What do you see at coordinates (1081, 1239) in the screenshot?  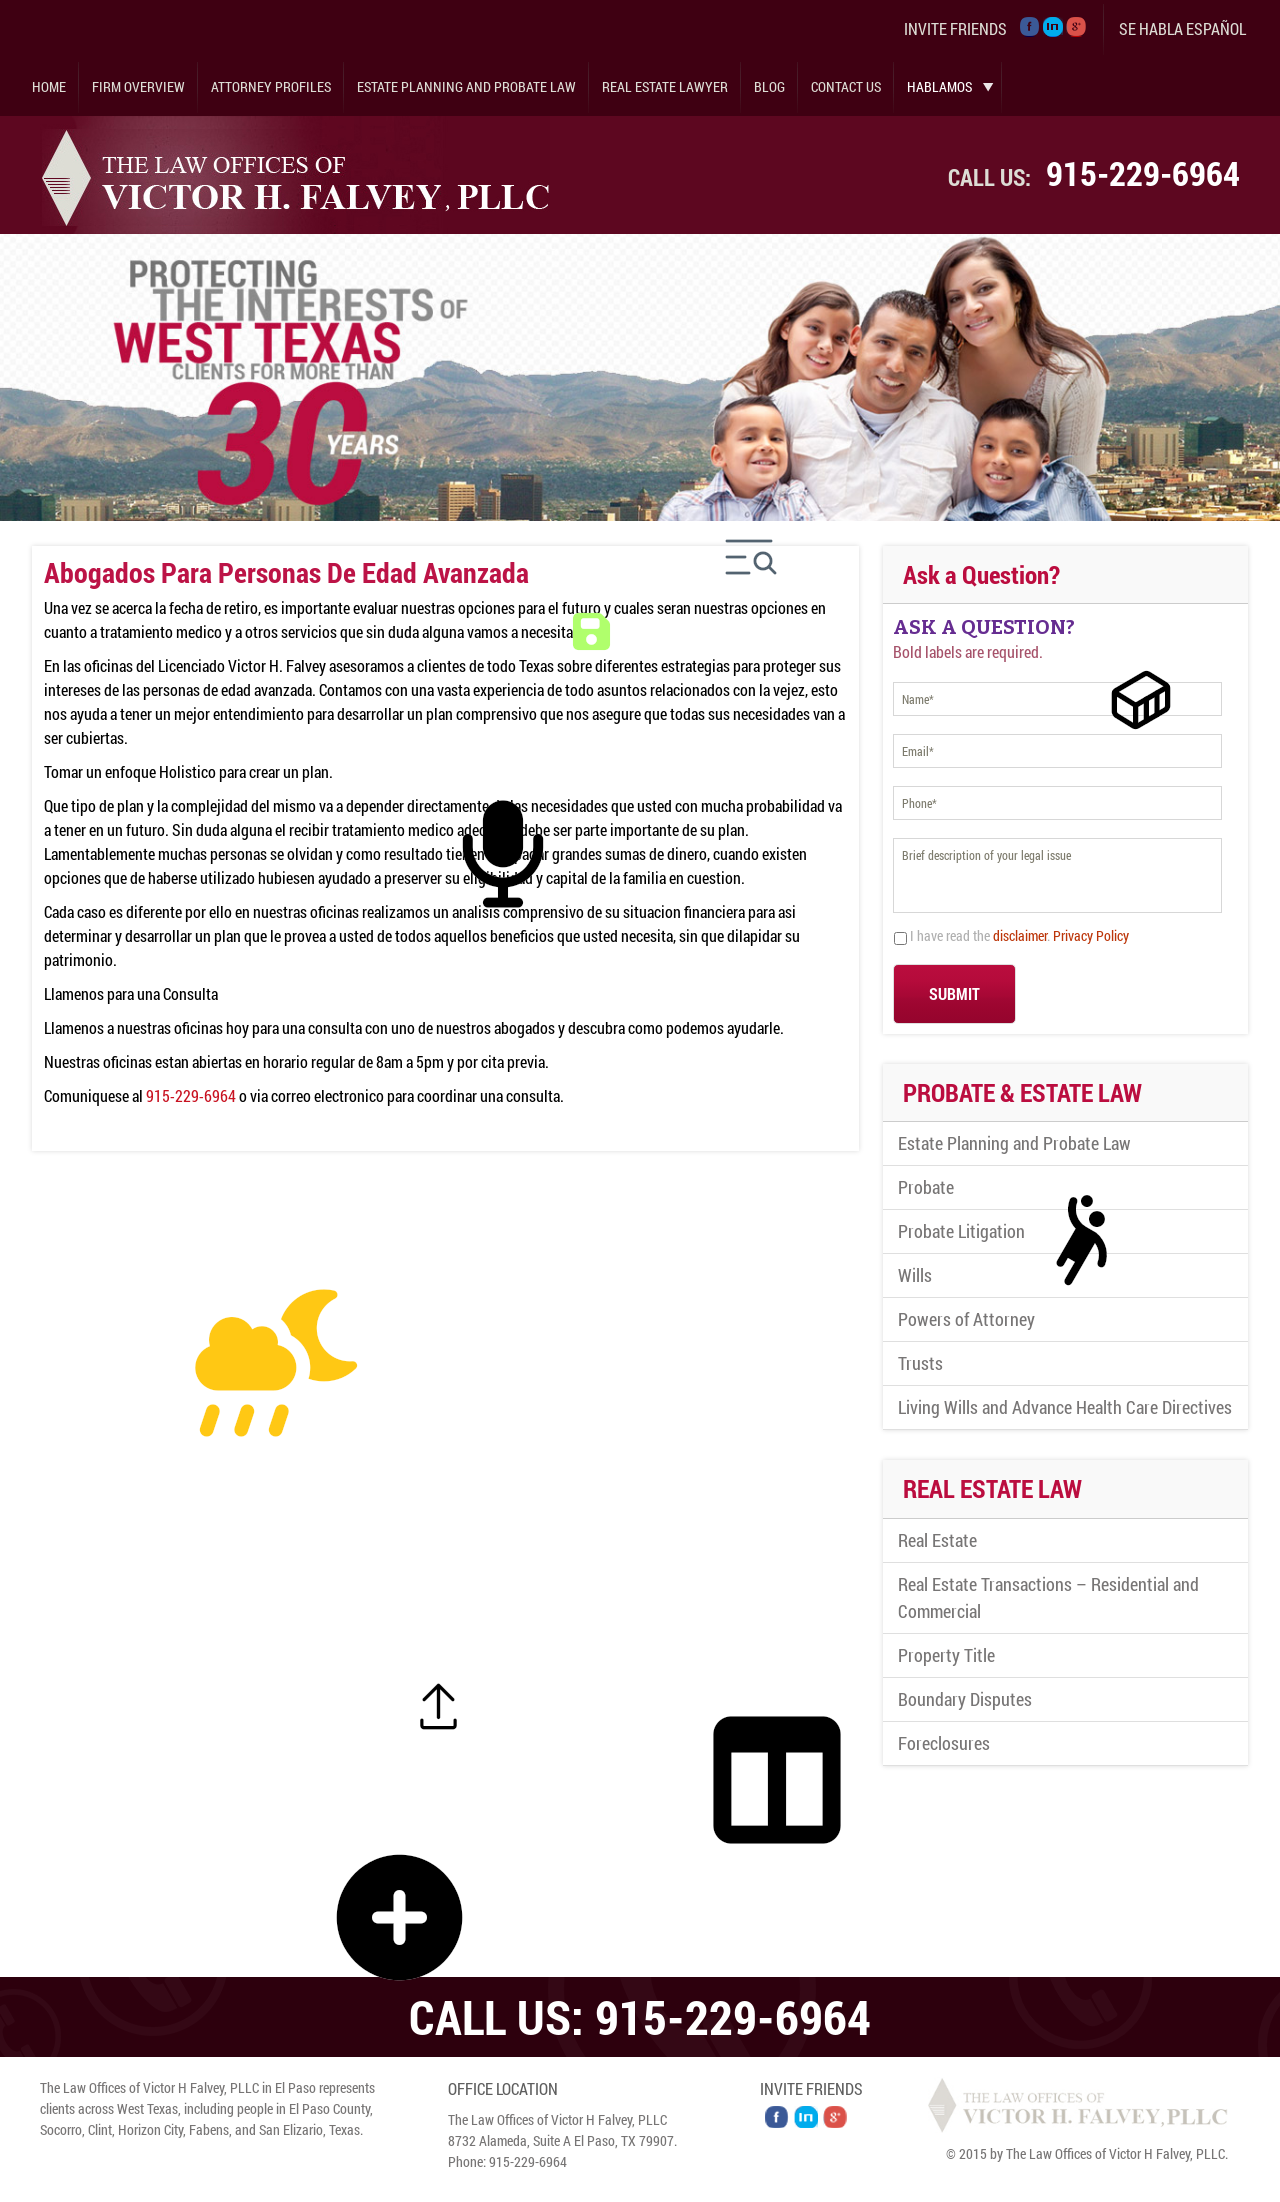 I see `access handball sports content` at bounding box center [1081, 1239].